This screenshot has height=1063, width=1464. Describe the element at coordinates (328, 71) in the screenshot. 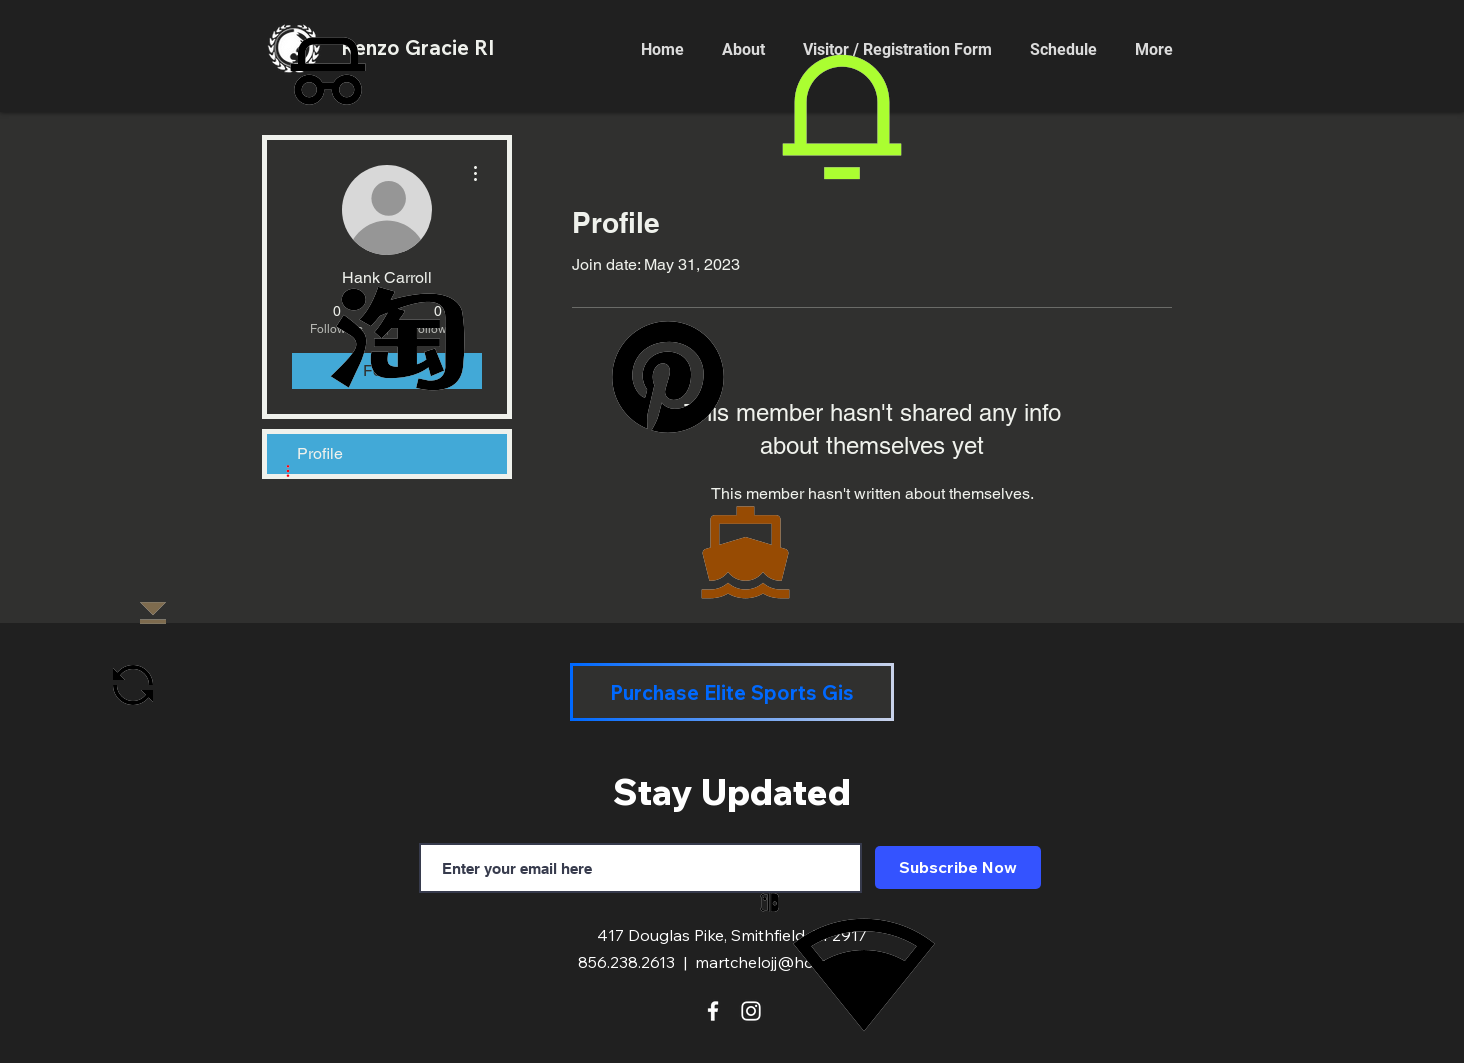

I see `incognito or private browsing mode` at that location.